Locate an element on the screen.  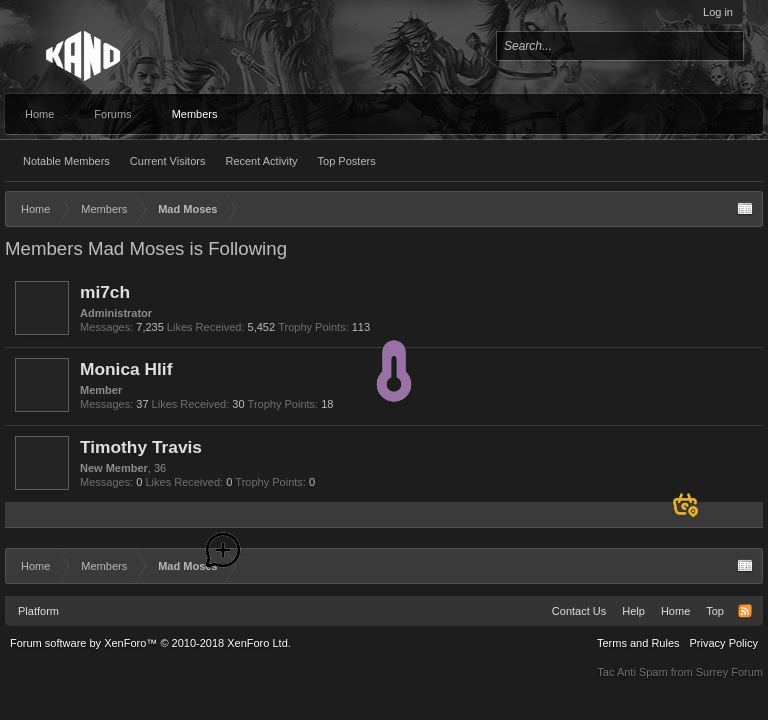
view pickup location for your basket is located at coordinates (685, 504).